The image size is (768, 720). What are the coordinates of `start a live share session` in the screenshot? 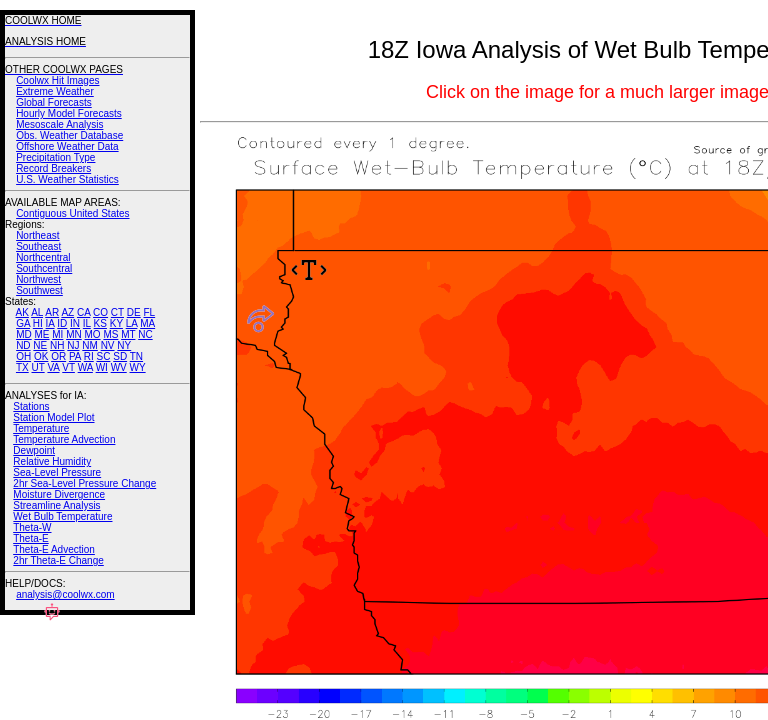 It's located at (260, 318).